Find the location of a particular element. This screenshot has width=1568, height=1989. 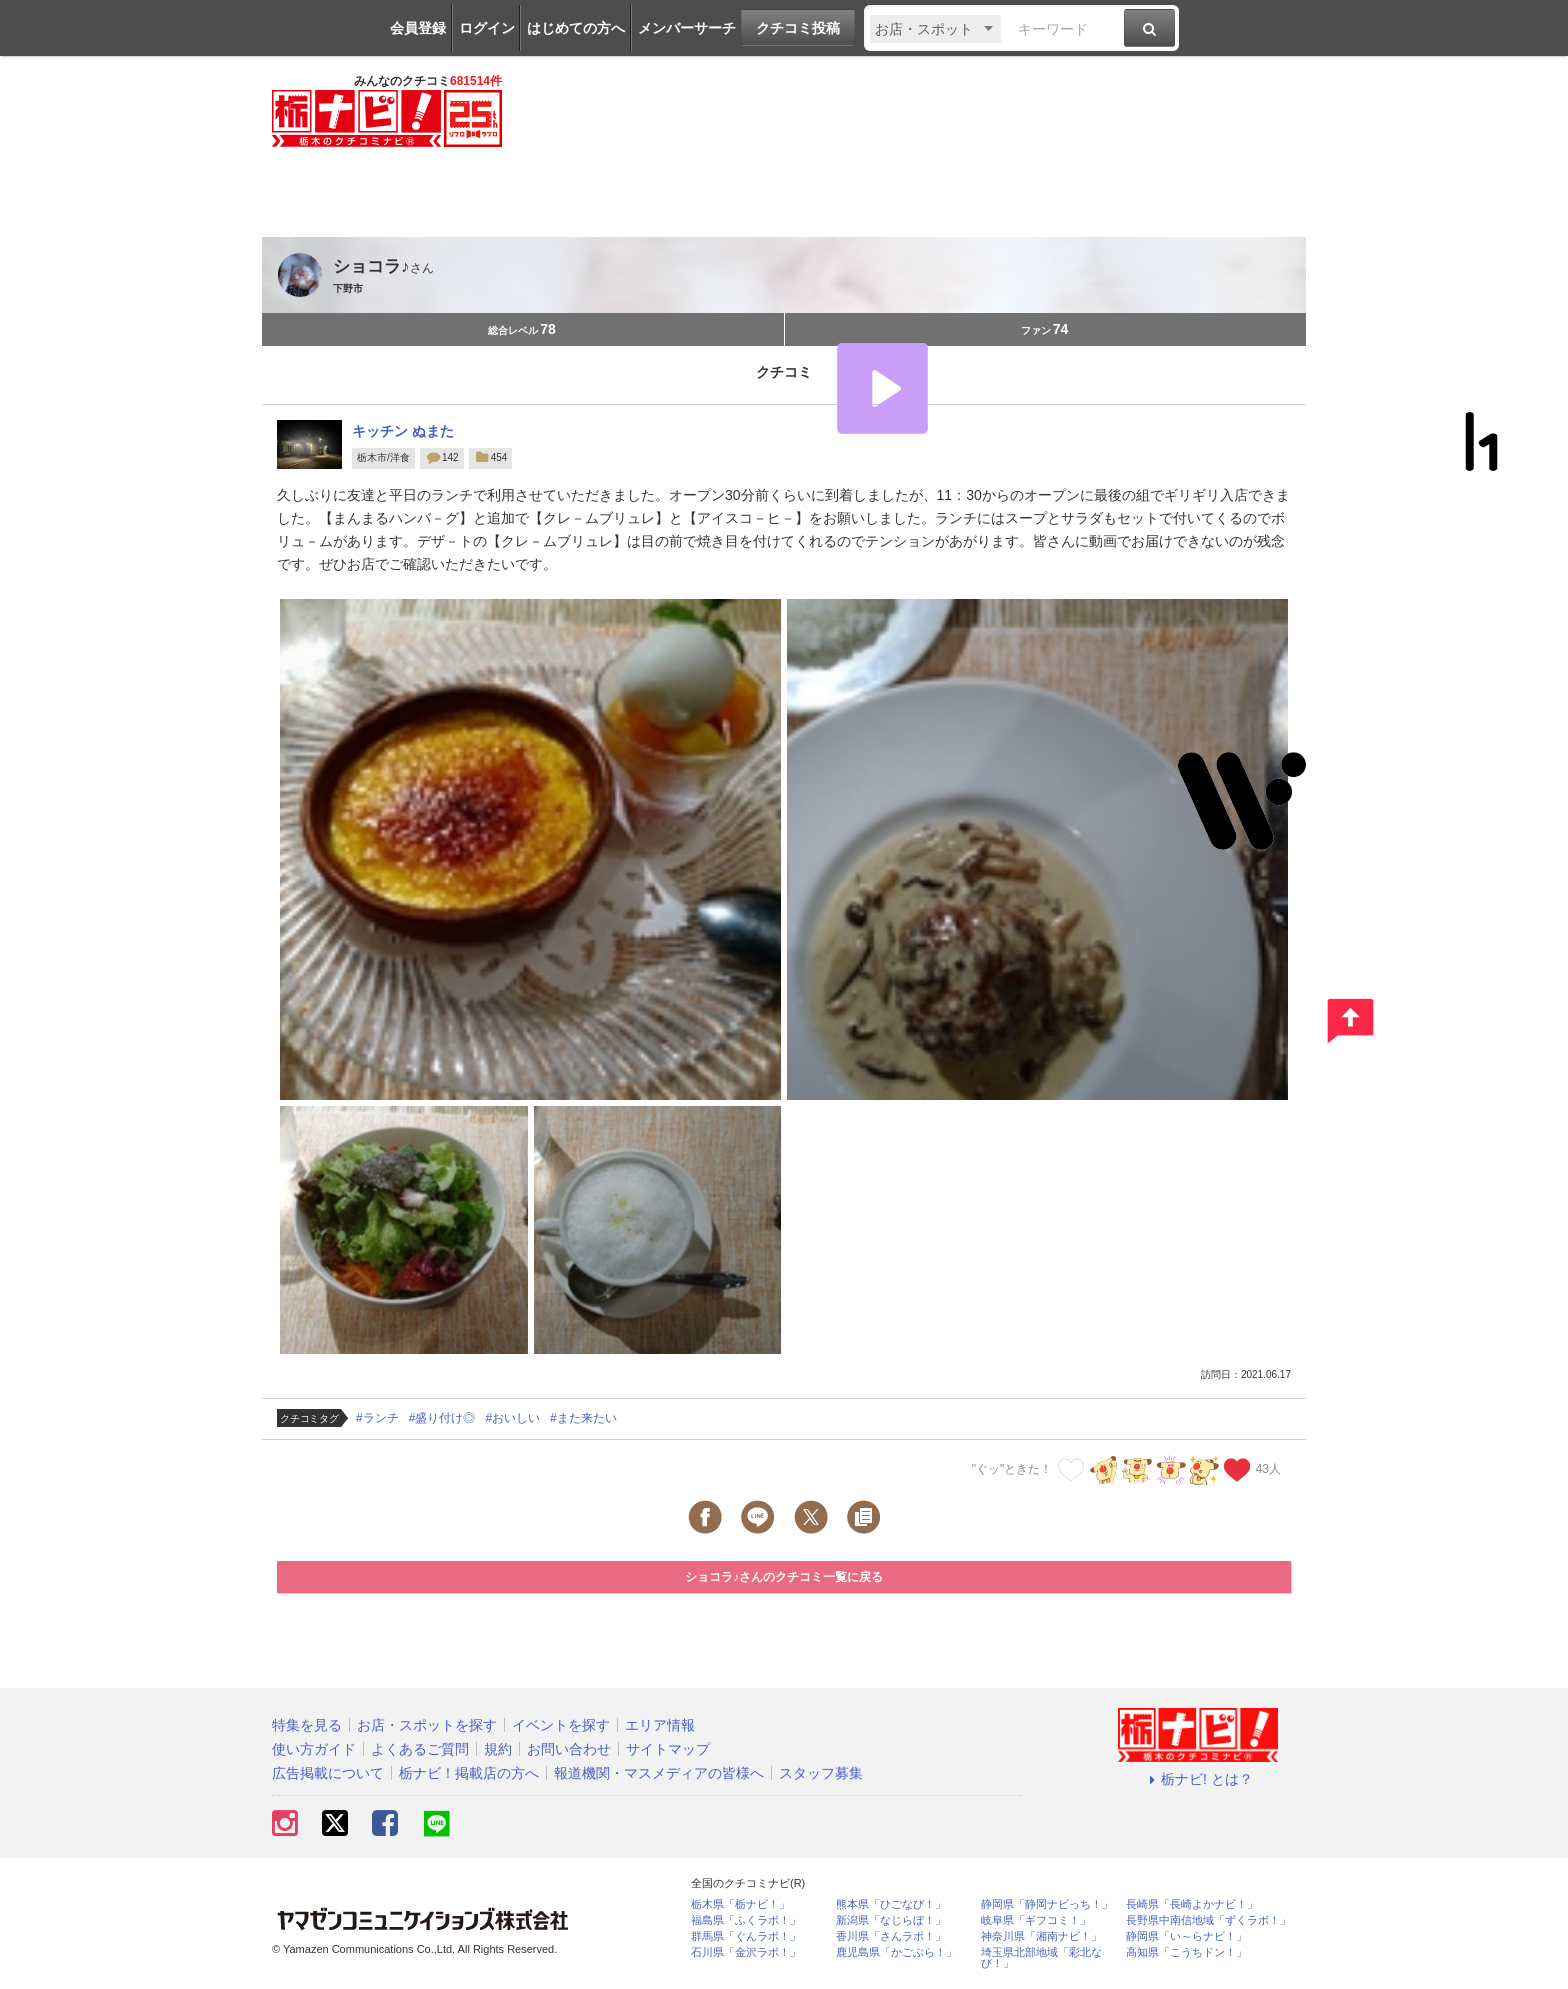

open Wear OS companion app is located at coordinates (1242, 801).